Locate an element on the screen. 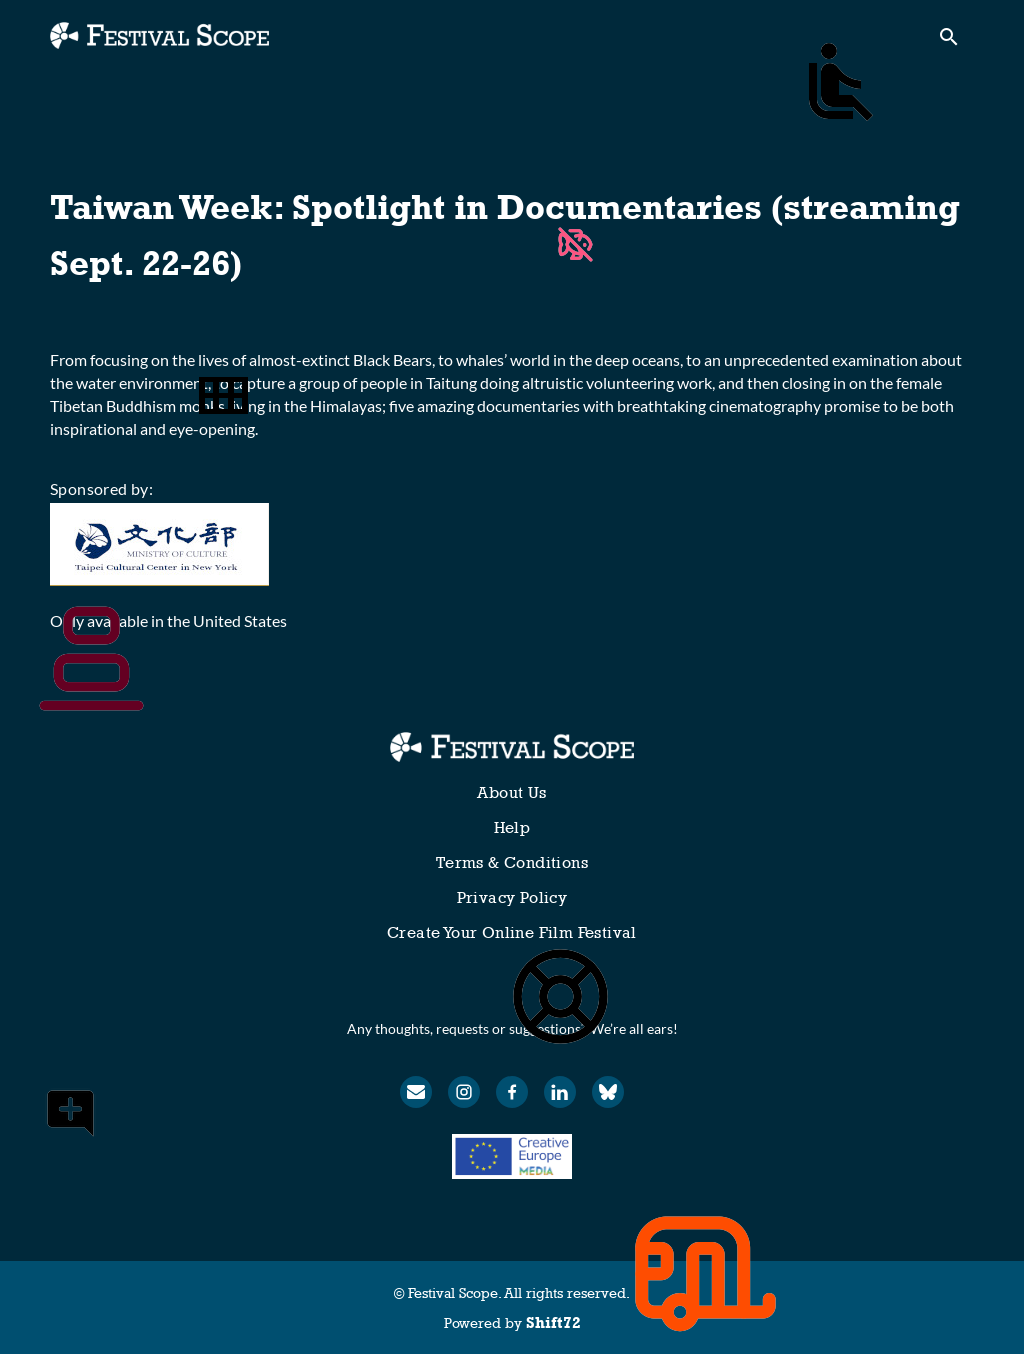 The height and width of the screenshot is (1354, 1024). indicates no fishing allowed is located at coordinates (575, 244).